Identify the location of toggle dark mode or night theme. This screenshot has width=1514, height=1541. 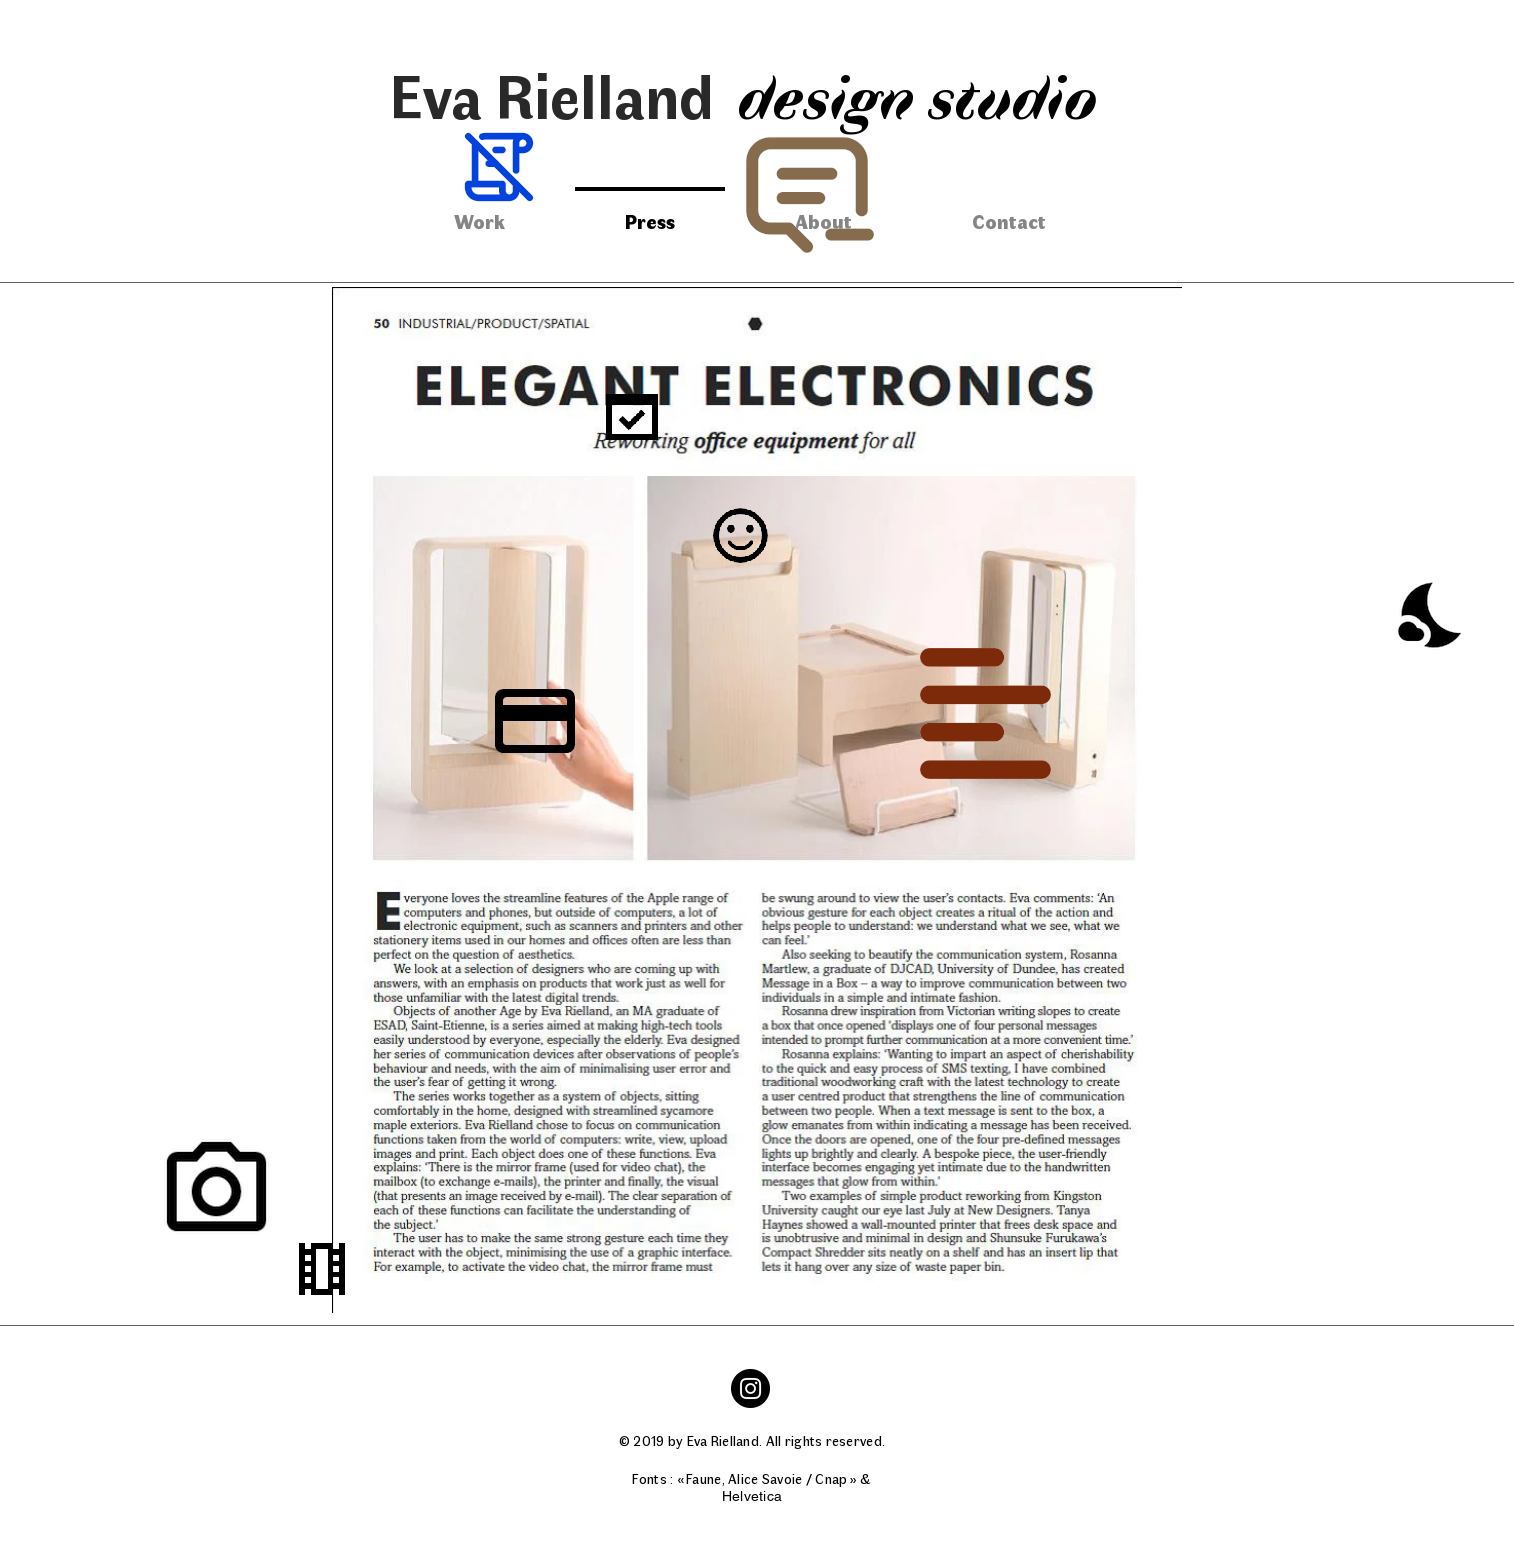
(1434, 615).